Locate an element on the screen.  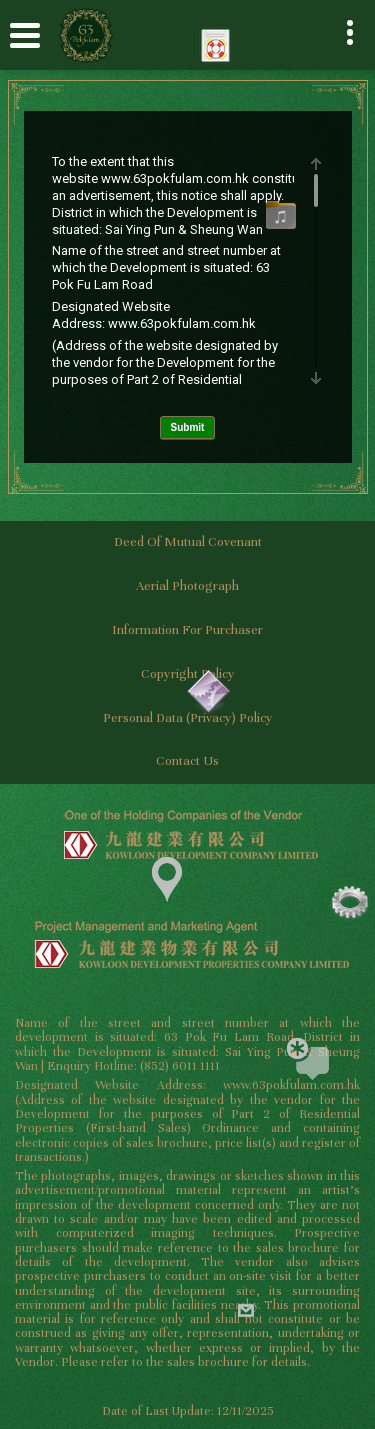
indicates an executable program file is located at coordinates (209, 692).